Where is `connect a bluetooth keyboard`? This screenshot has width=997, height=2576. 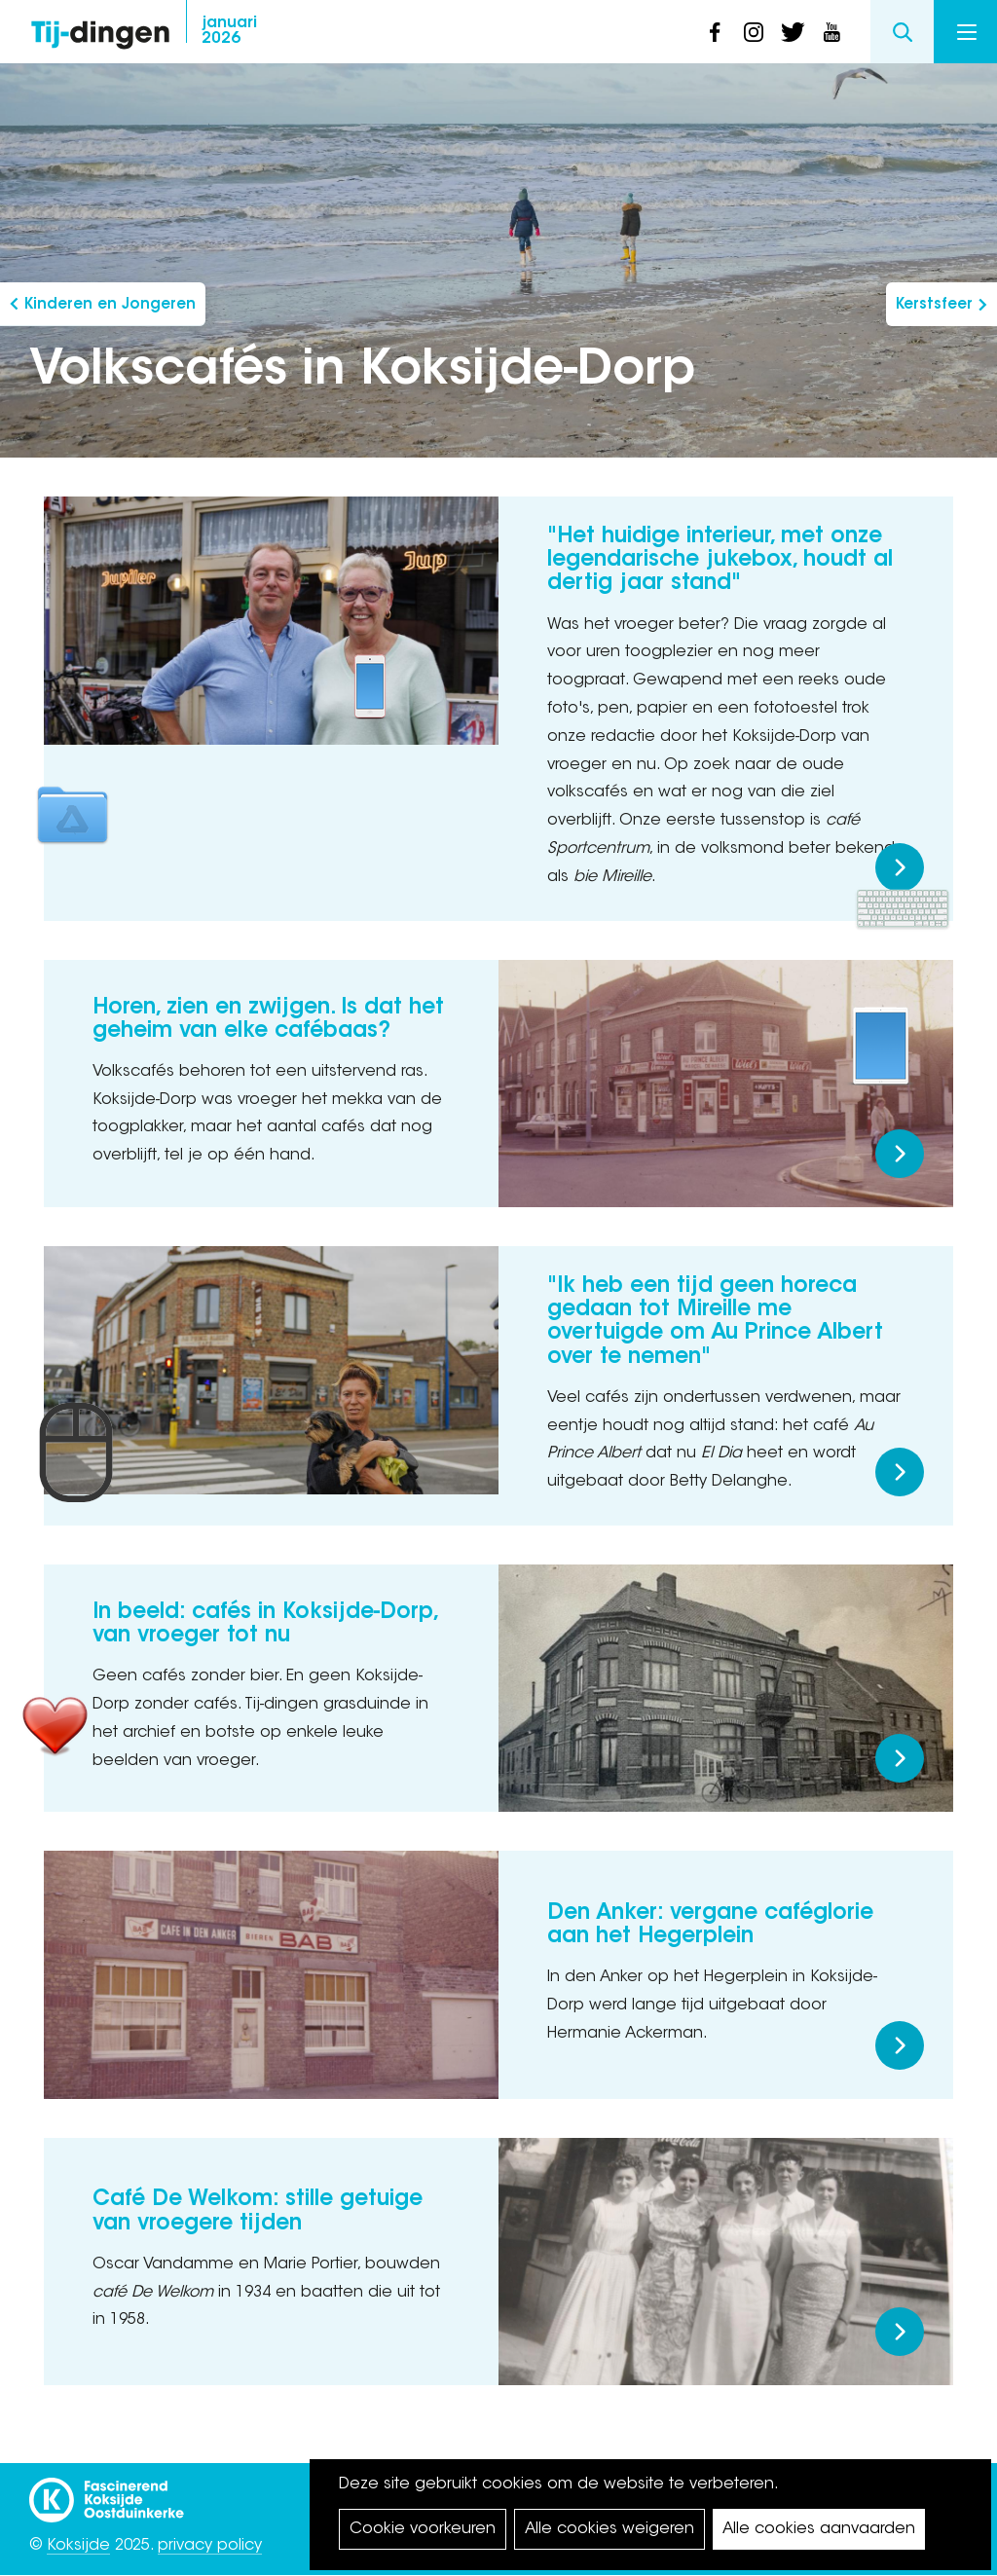 connect a bluetooth keyboard is located at coordinates (903, 908).